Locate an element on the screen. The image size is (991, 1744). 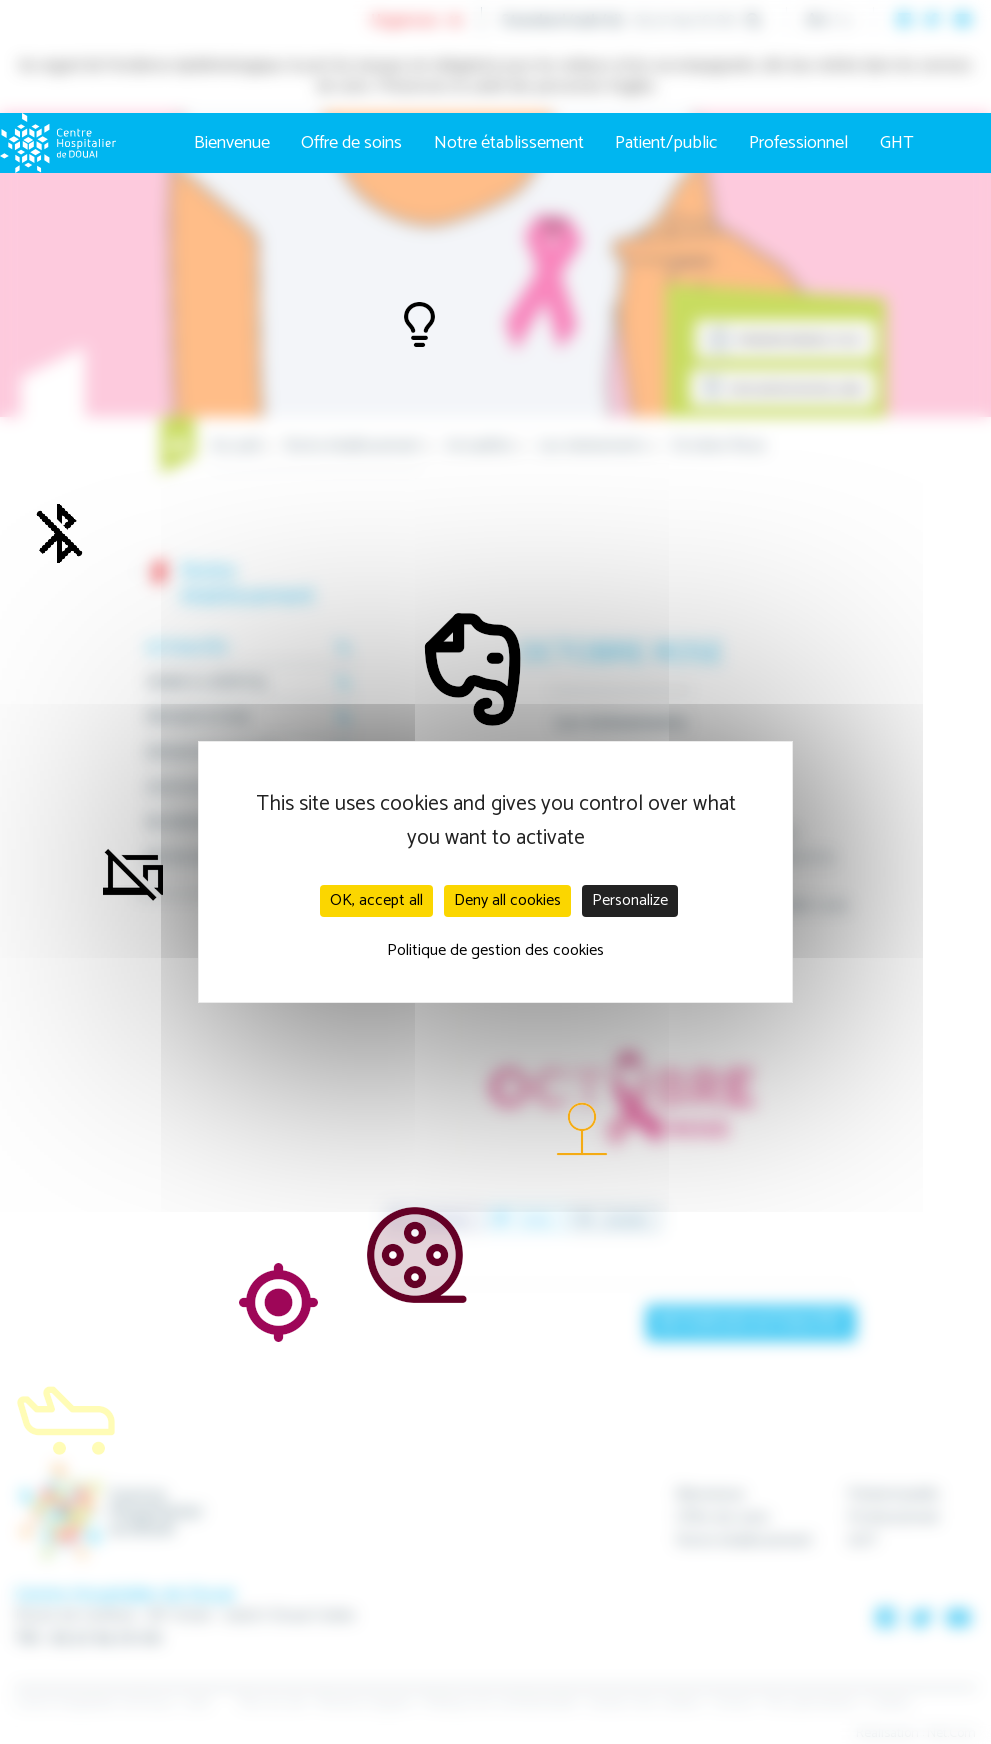
browse video or movie content is located at coordinates (415, 1255).